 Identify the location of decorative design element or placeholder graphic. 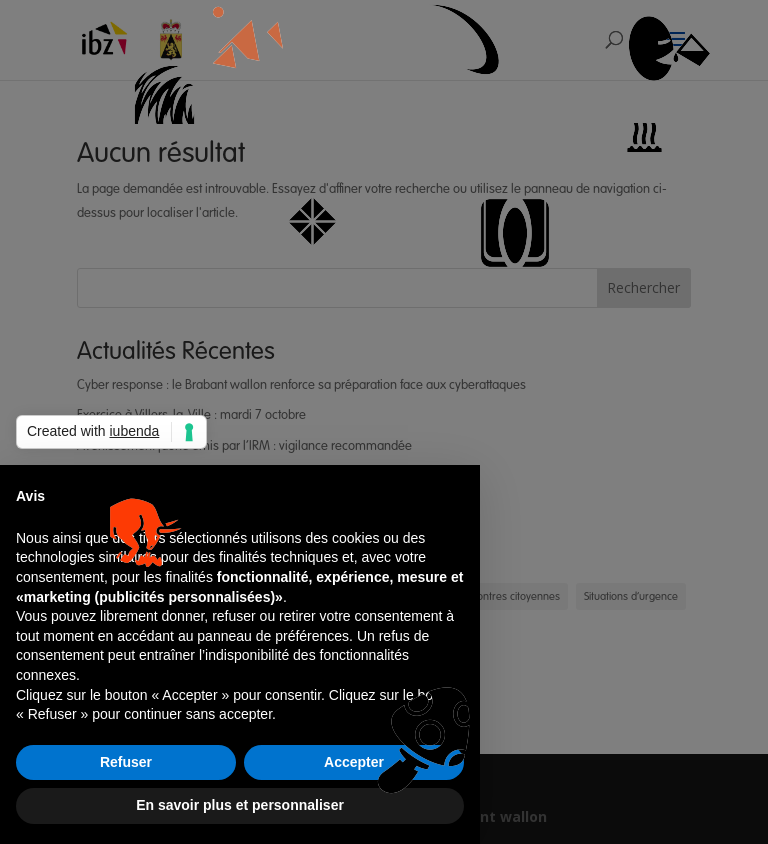
(515, 233).